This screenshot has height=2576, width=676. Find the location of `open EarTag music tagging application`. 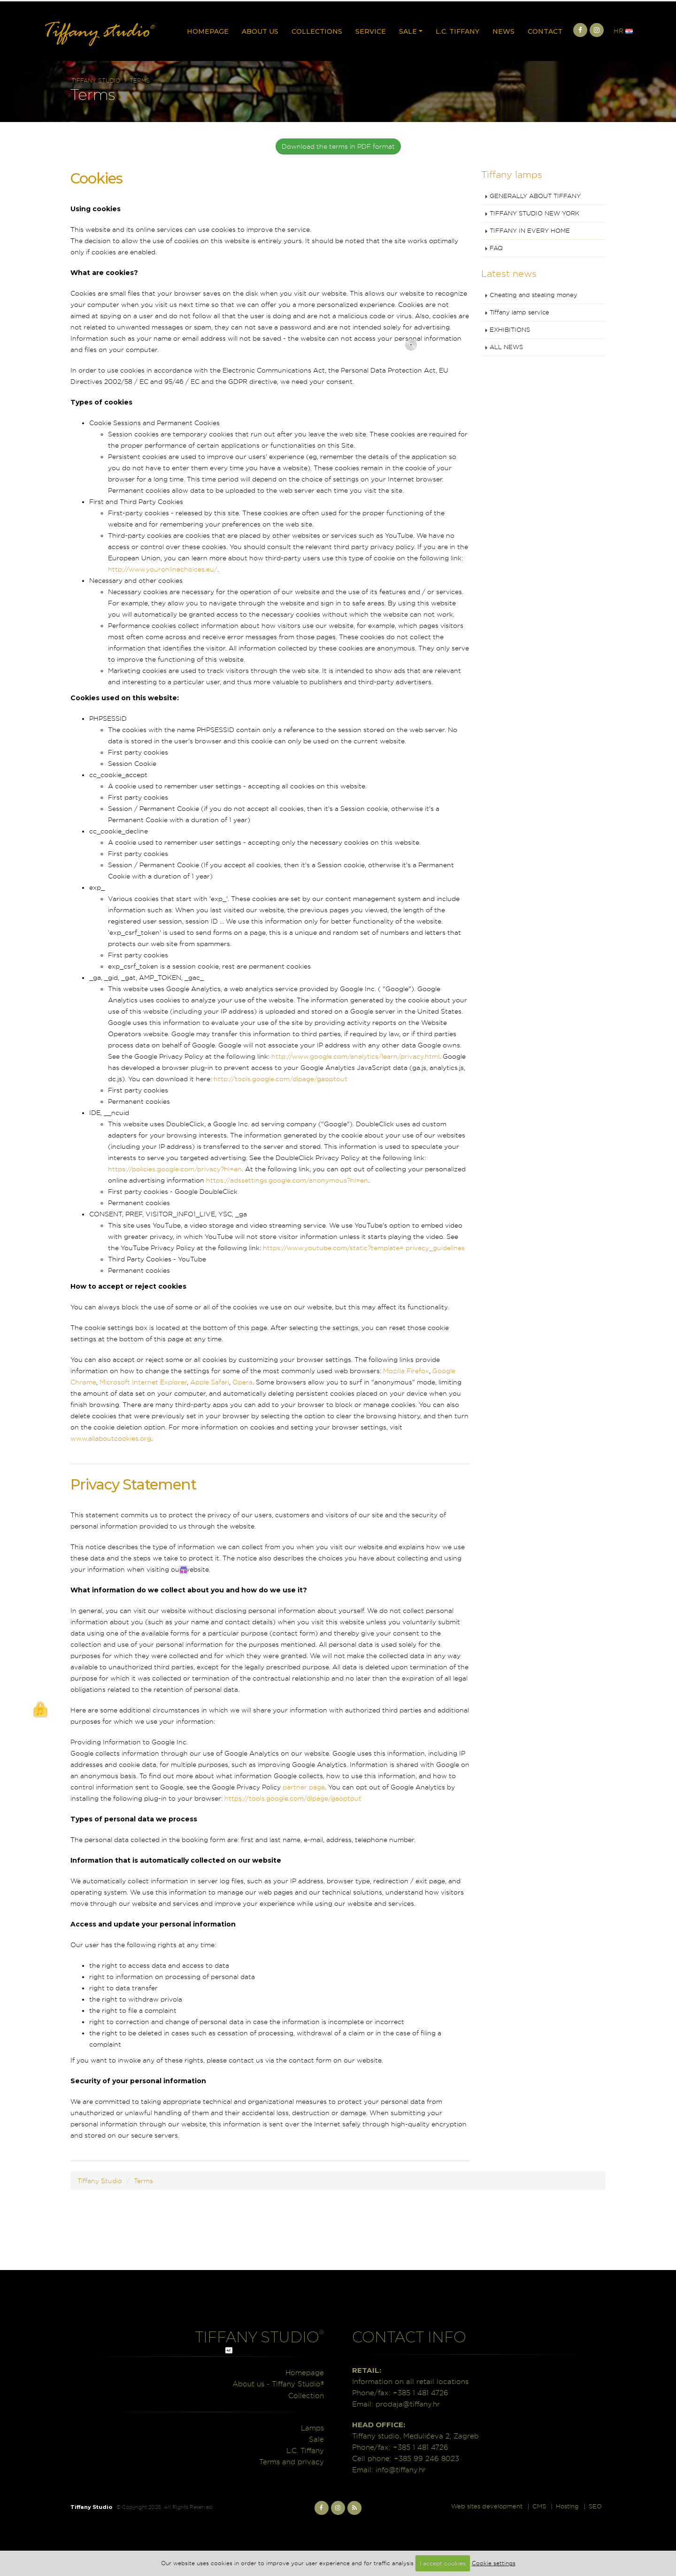

open EarTag music tagging application is located at coordinates (40, 1709).